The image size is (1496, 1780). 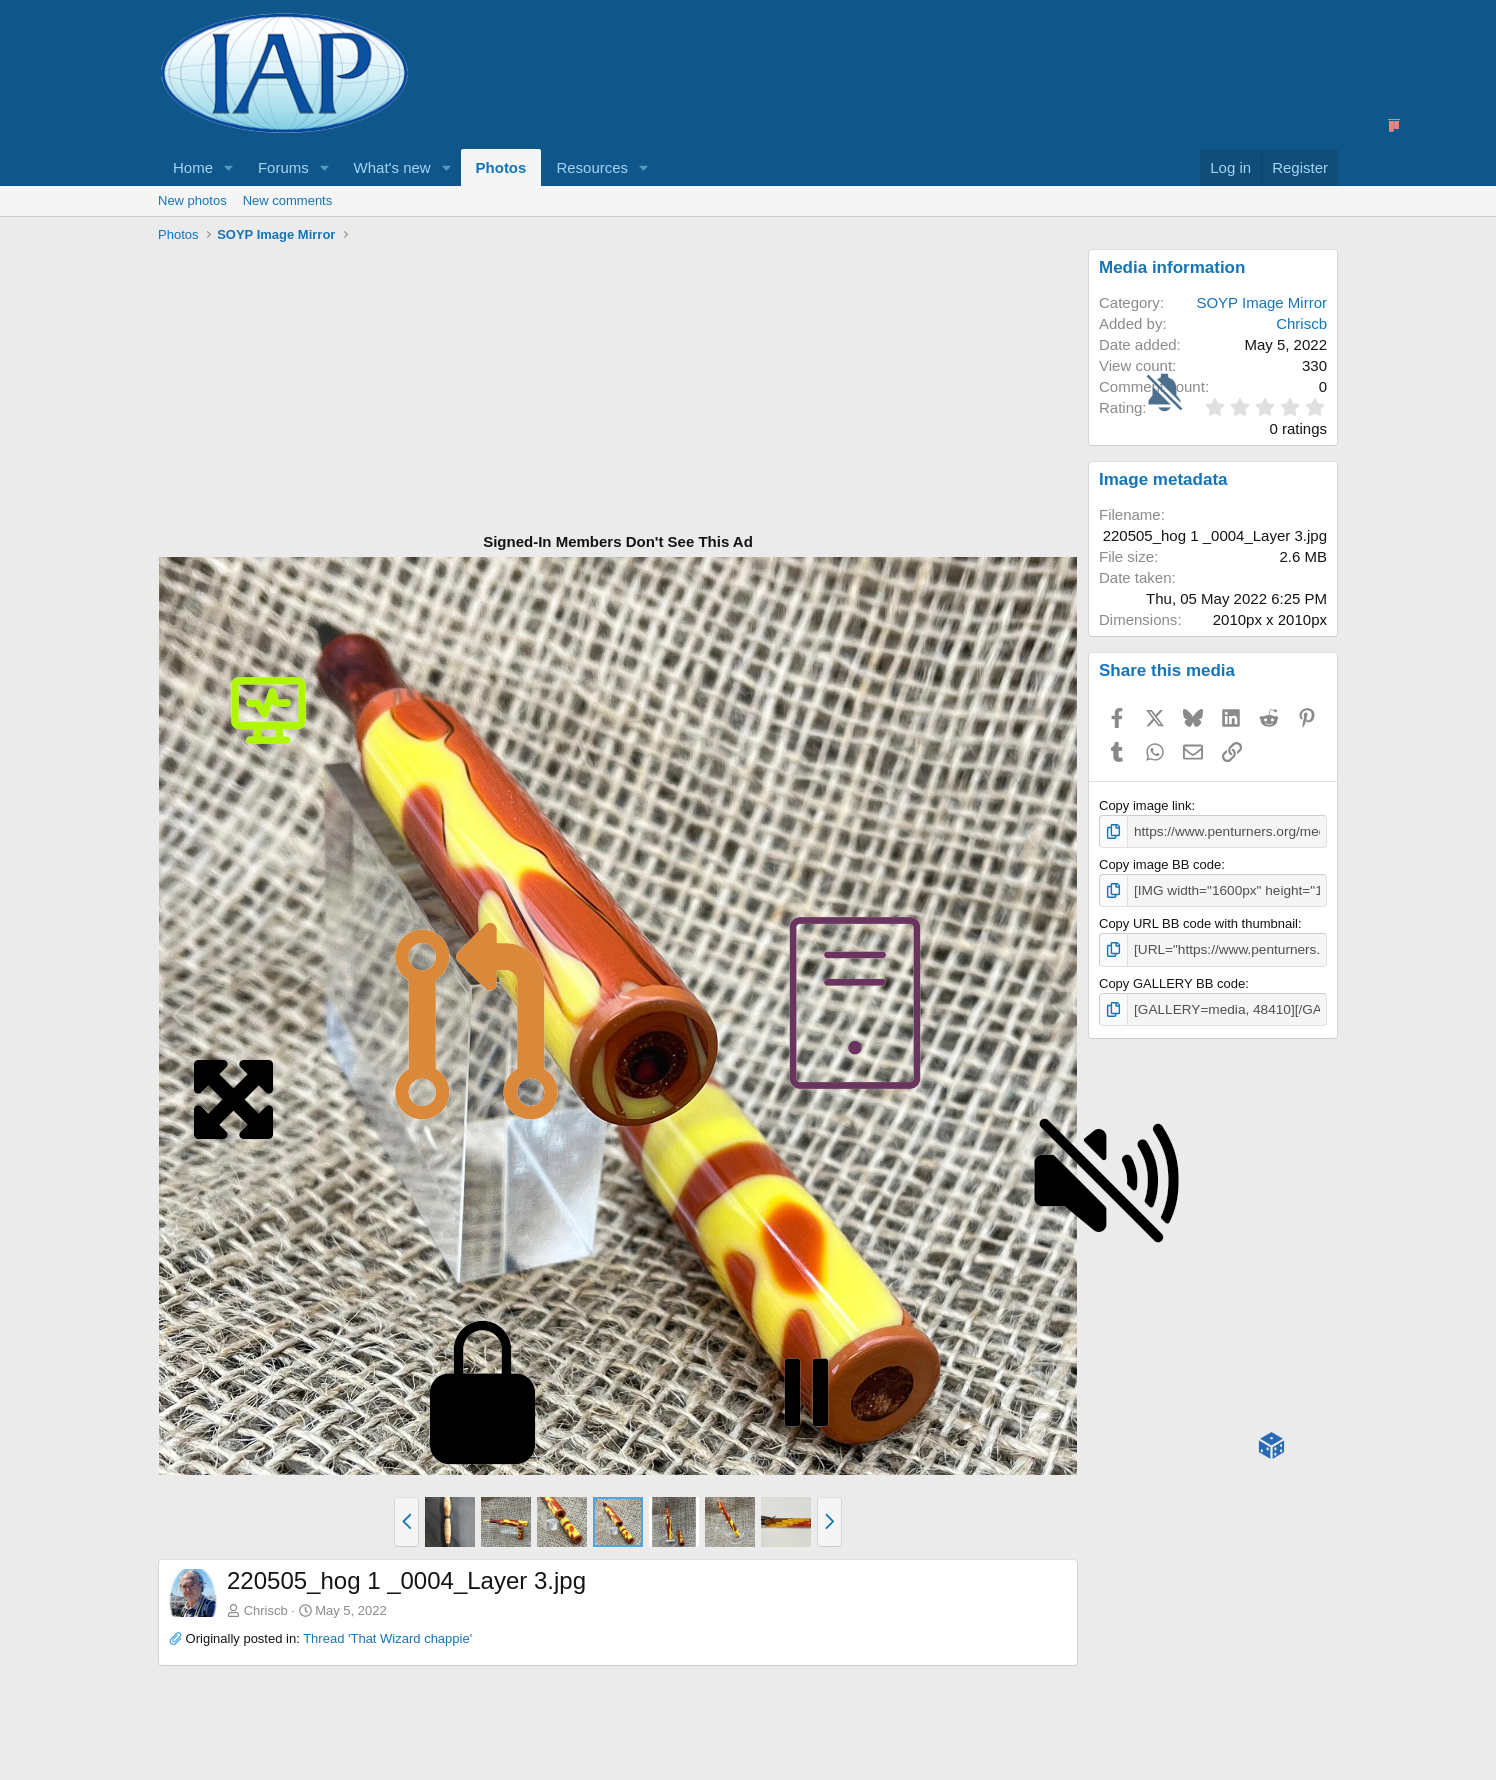 What do you see at coordinates (1164, 392) in the screenshot?
I see `mute notifications` at bounding box center [1164, 392].